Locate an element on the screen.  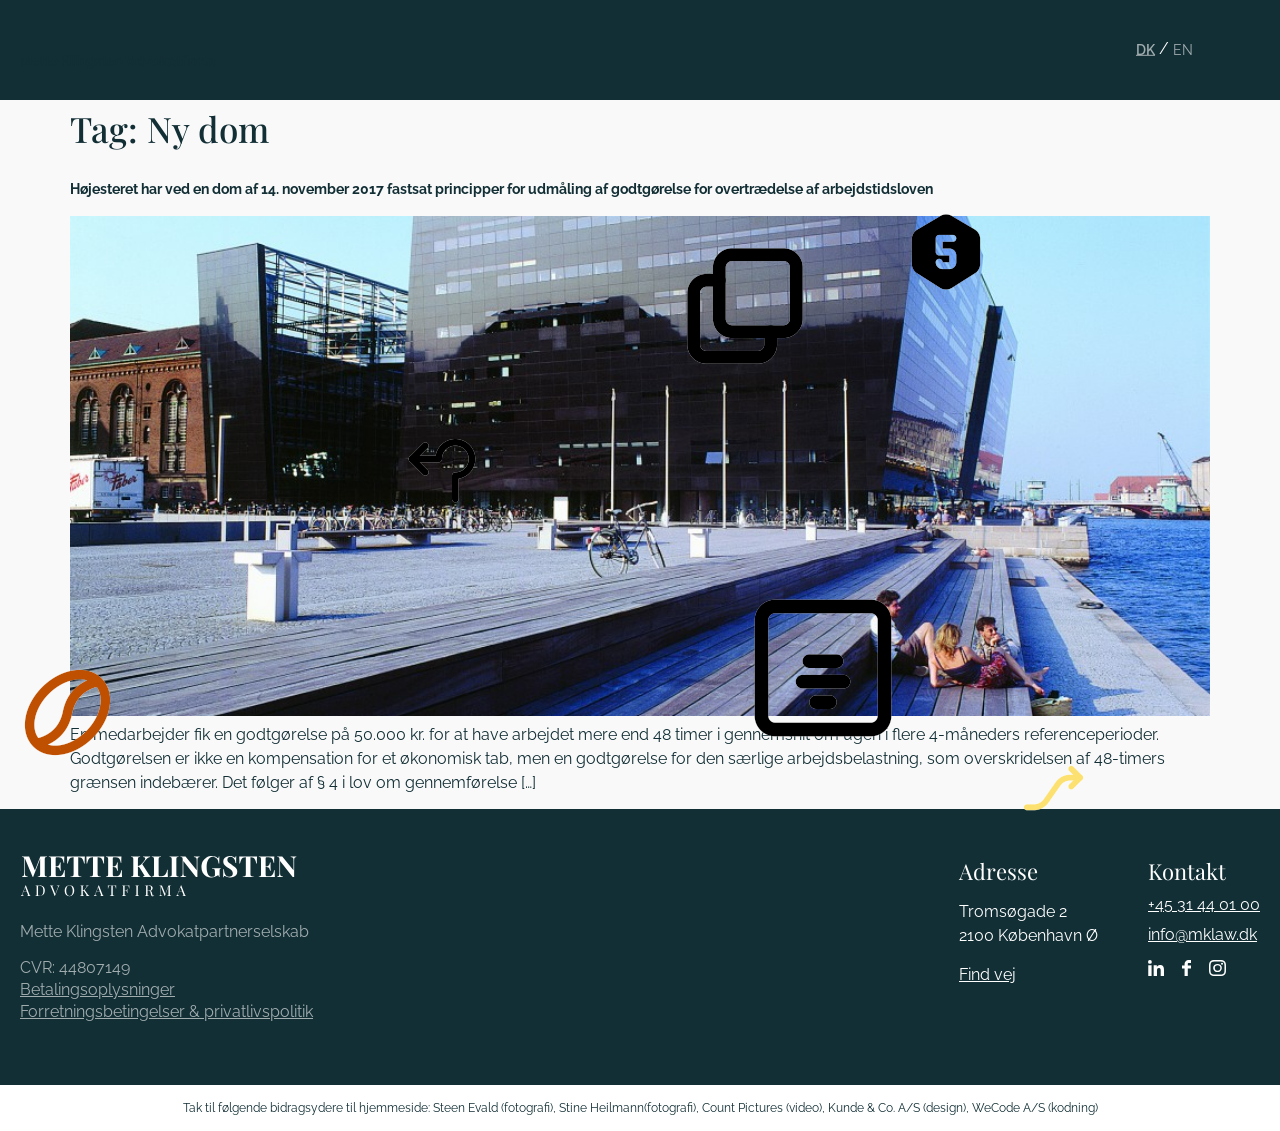
align content to bottom center of container is located at coordinates (823, 668).